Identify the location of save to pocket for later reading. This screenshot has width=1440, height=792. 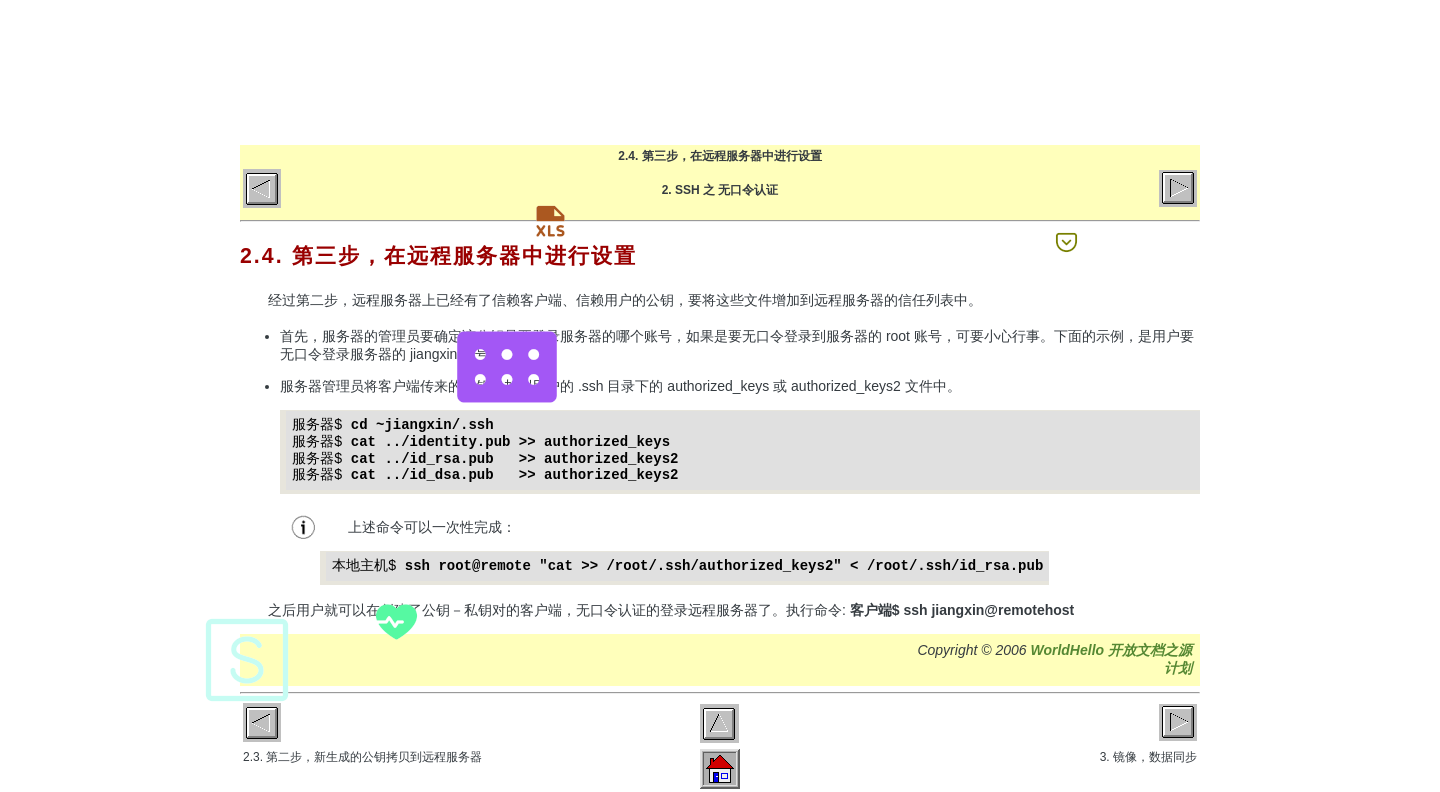
(1066, 242).